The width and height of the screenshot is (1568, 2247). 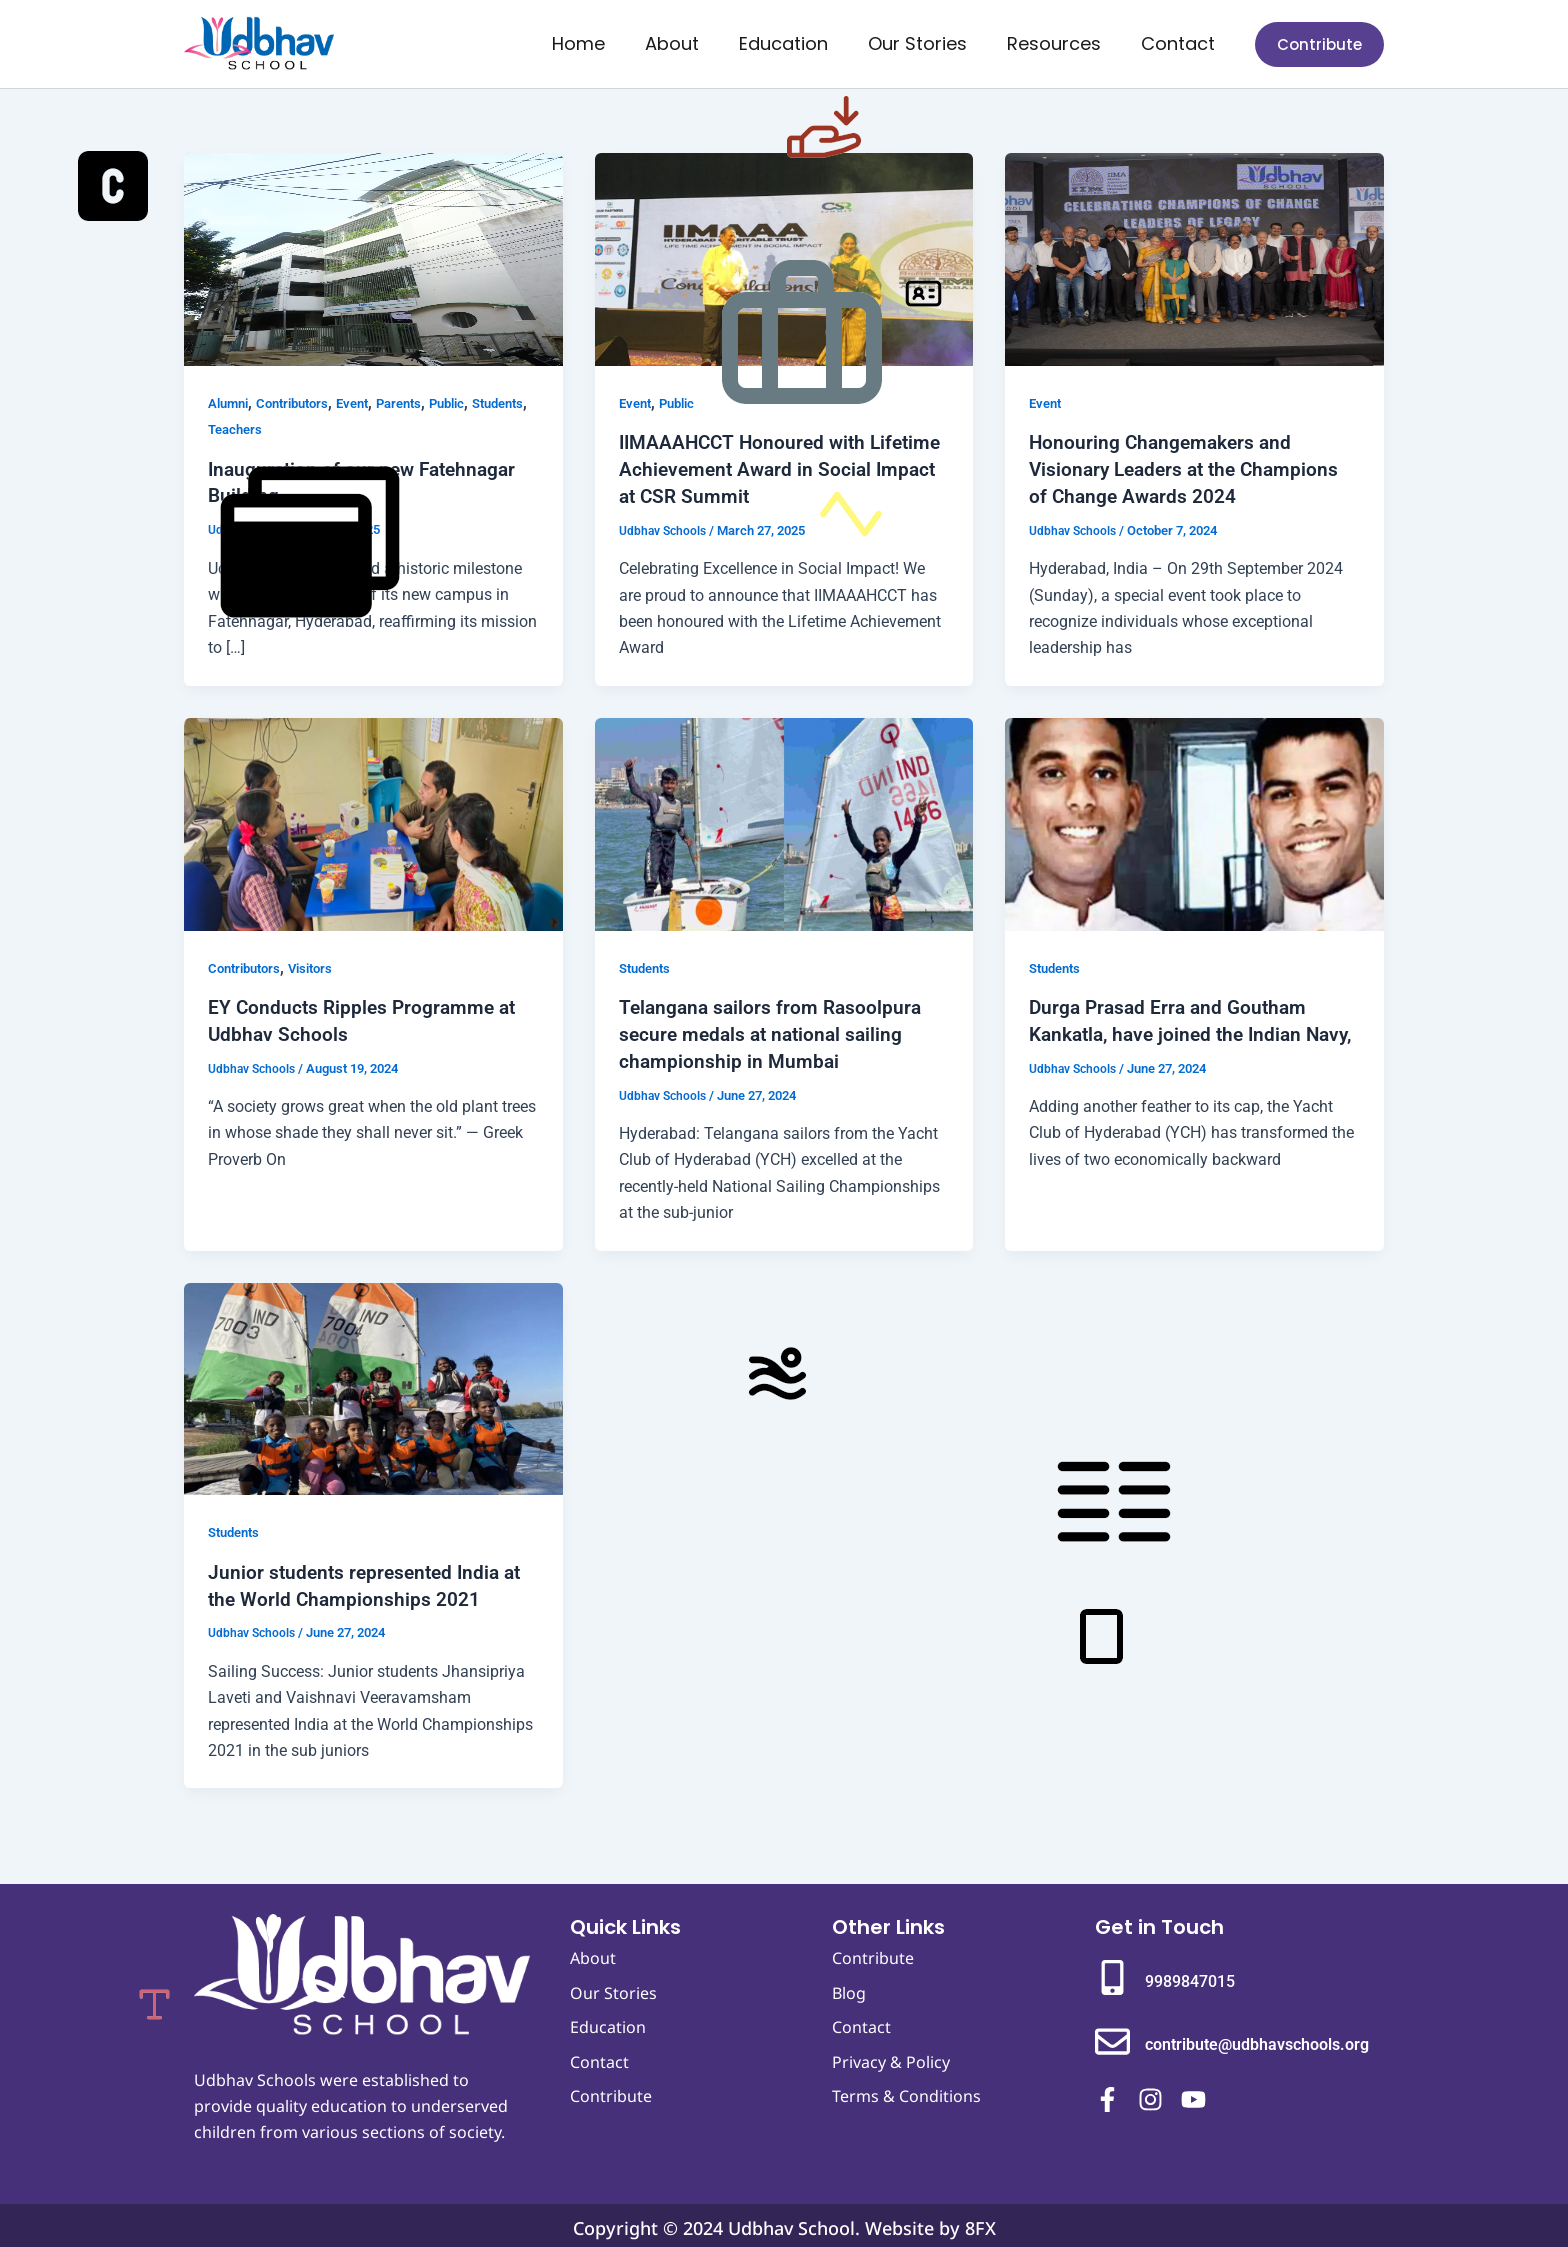 I want to click on access work or business-related content, so click(x=802, y=332).